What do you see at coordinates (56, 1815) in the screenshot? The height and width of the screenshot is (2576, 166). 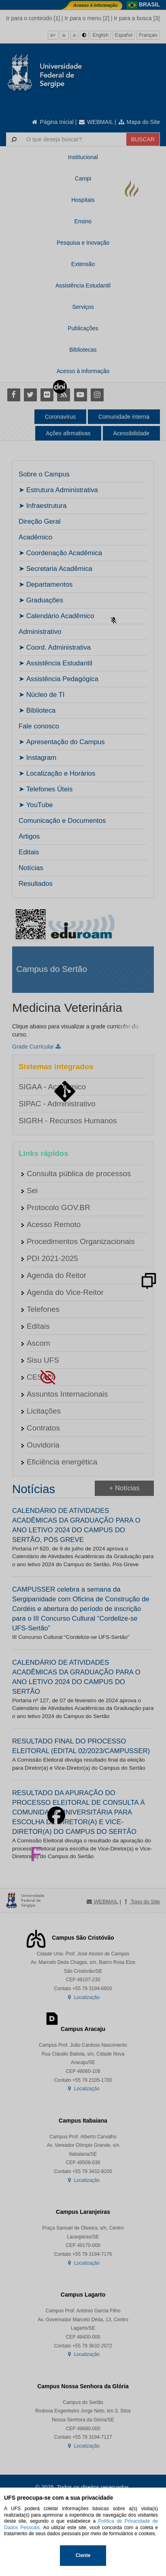 I see `open the Facebook app` at bounding box center [56, 1815].